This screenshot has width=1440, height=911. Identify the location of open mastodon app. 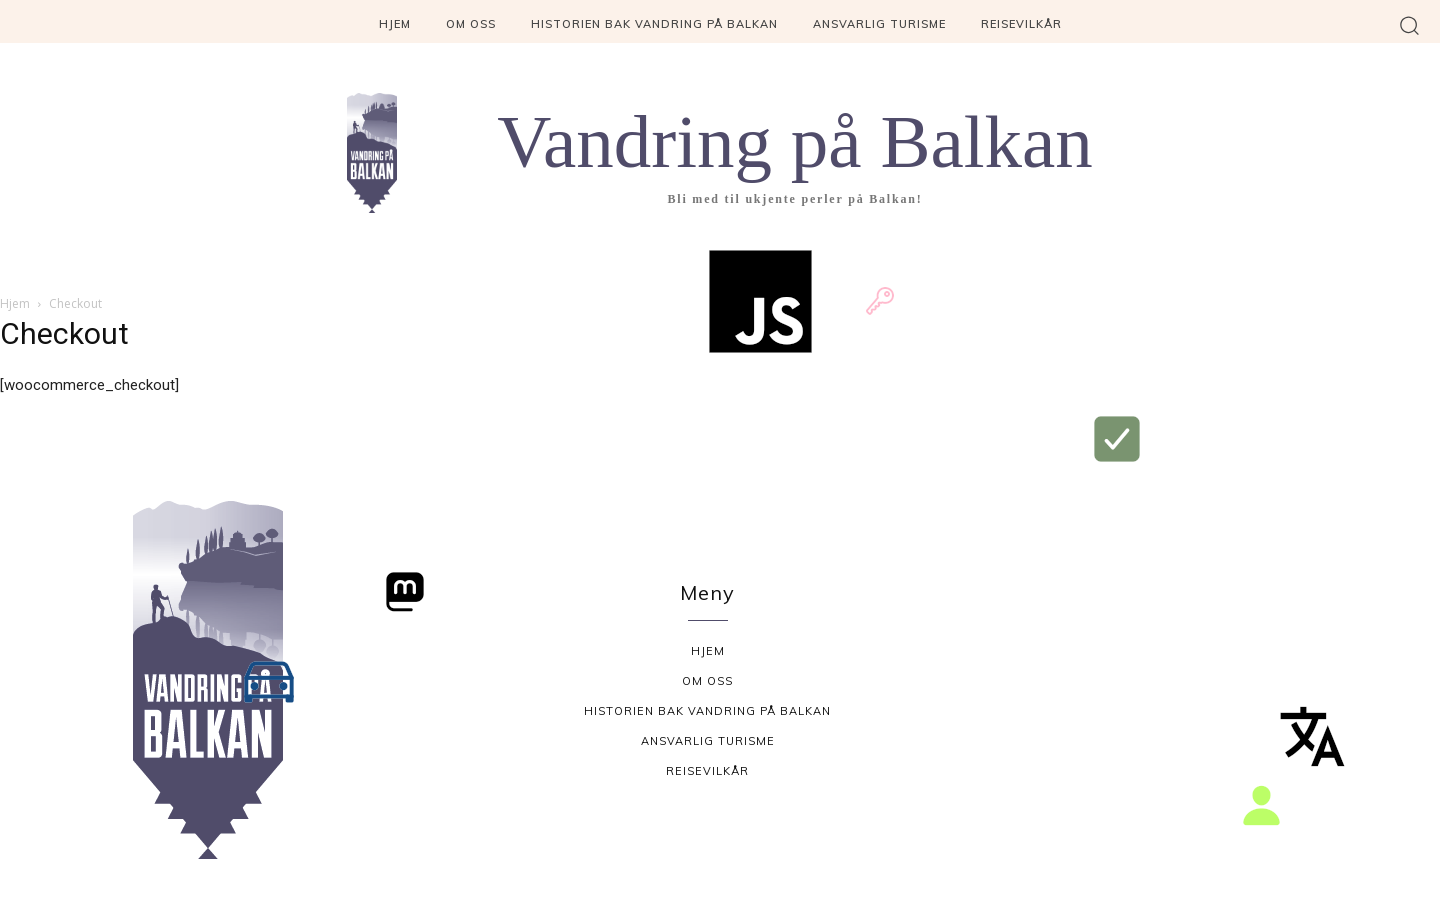
(405, 591).